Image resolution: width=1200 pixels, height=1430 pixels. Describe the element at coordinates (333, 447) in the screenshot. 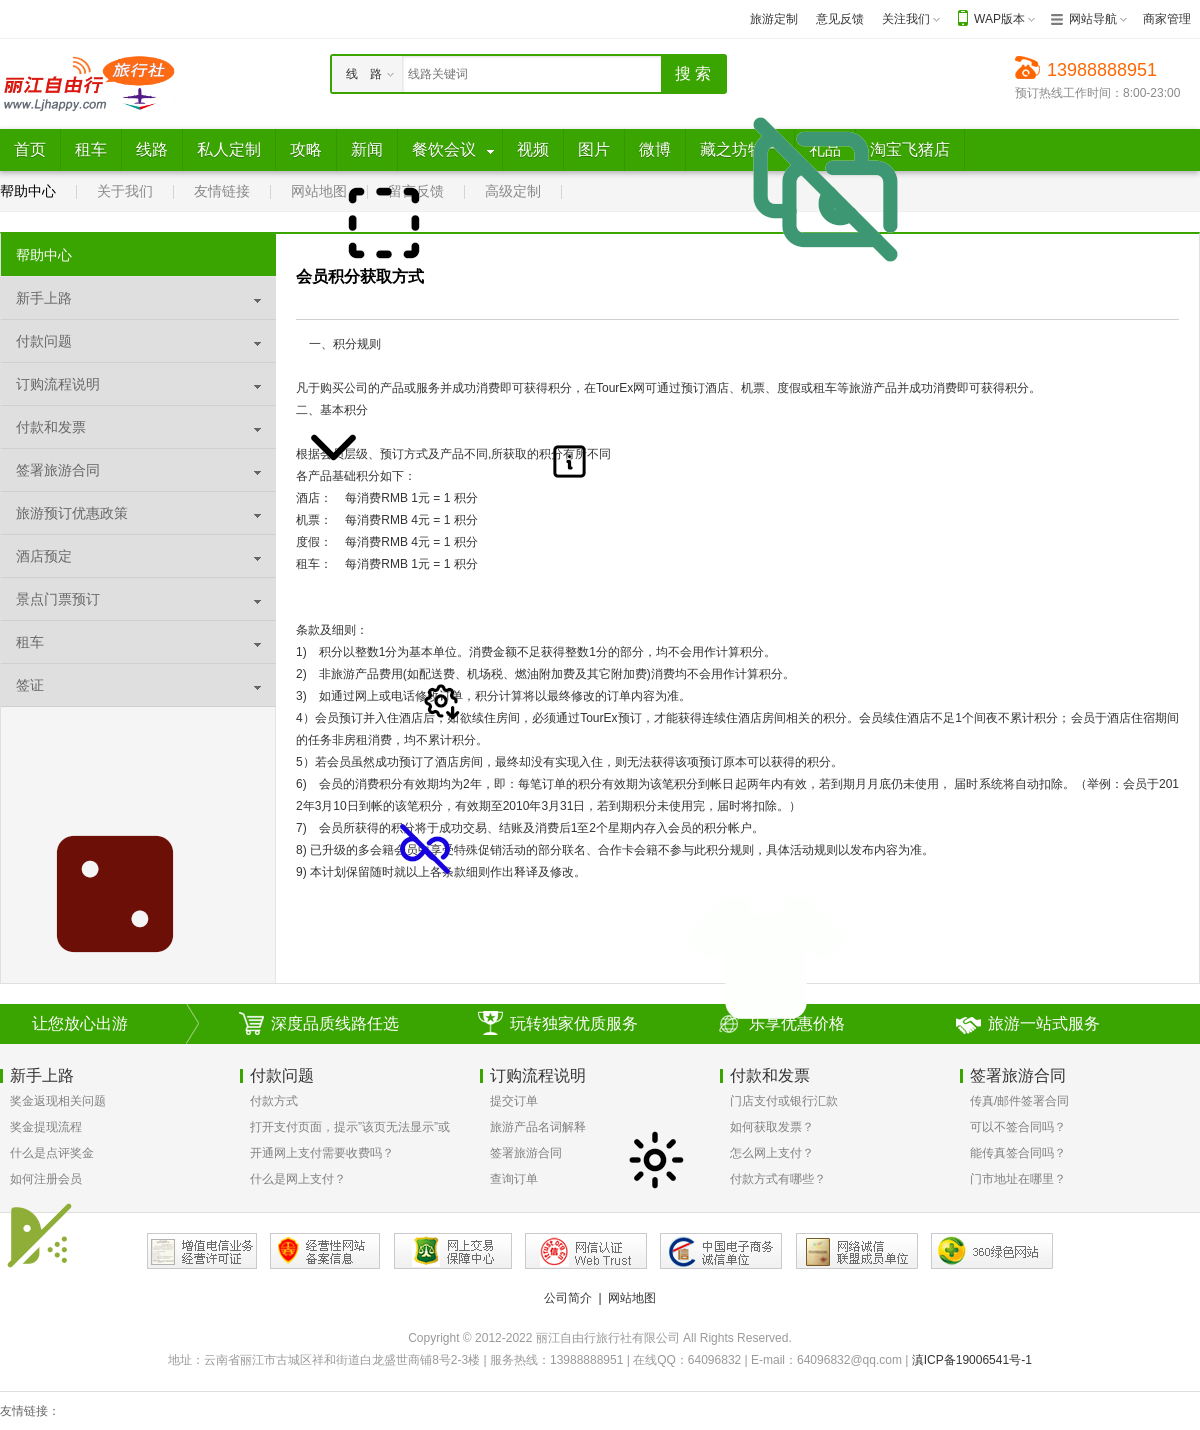

I see `expand a dropdown menu or collapsed section` at that location.